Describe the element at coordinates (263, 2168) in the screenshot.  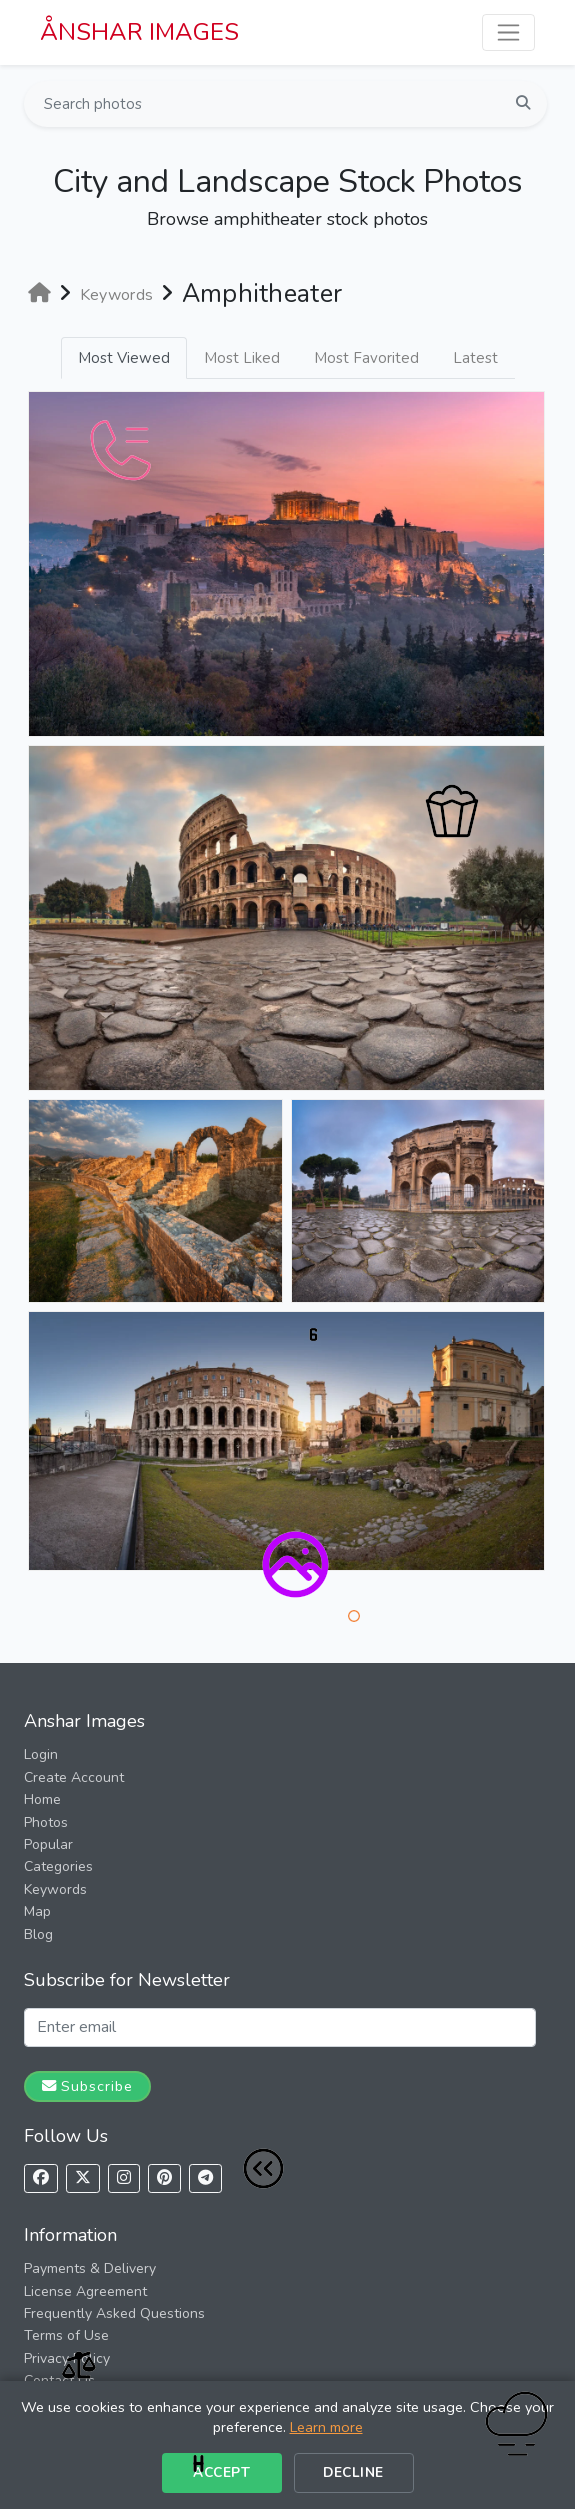
I see `go back to the beginning` at that location.